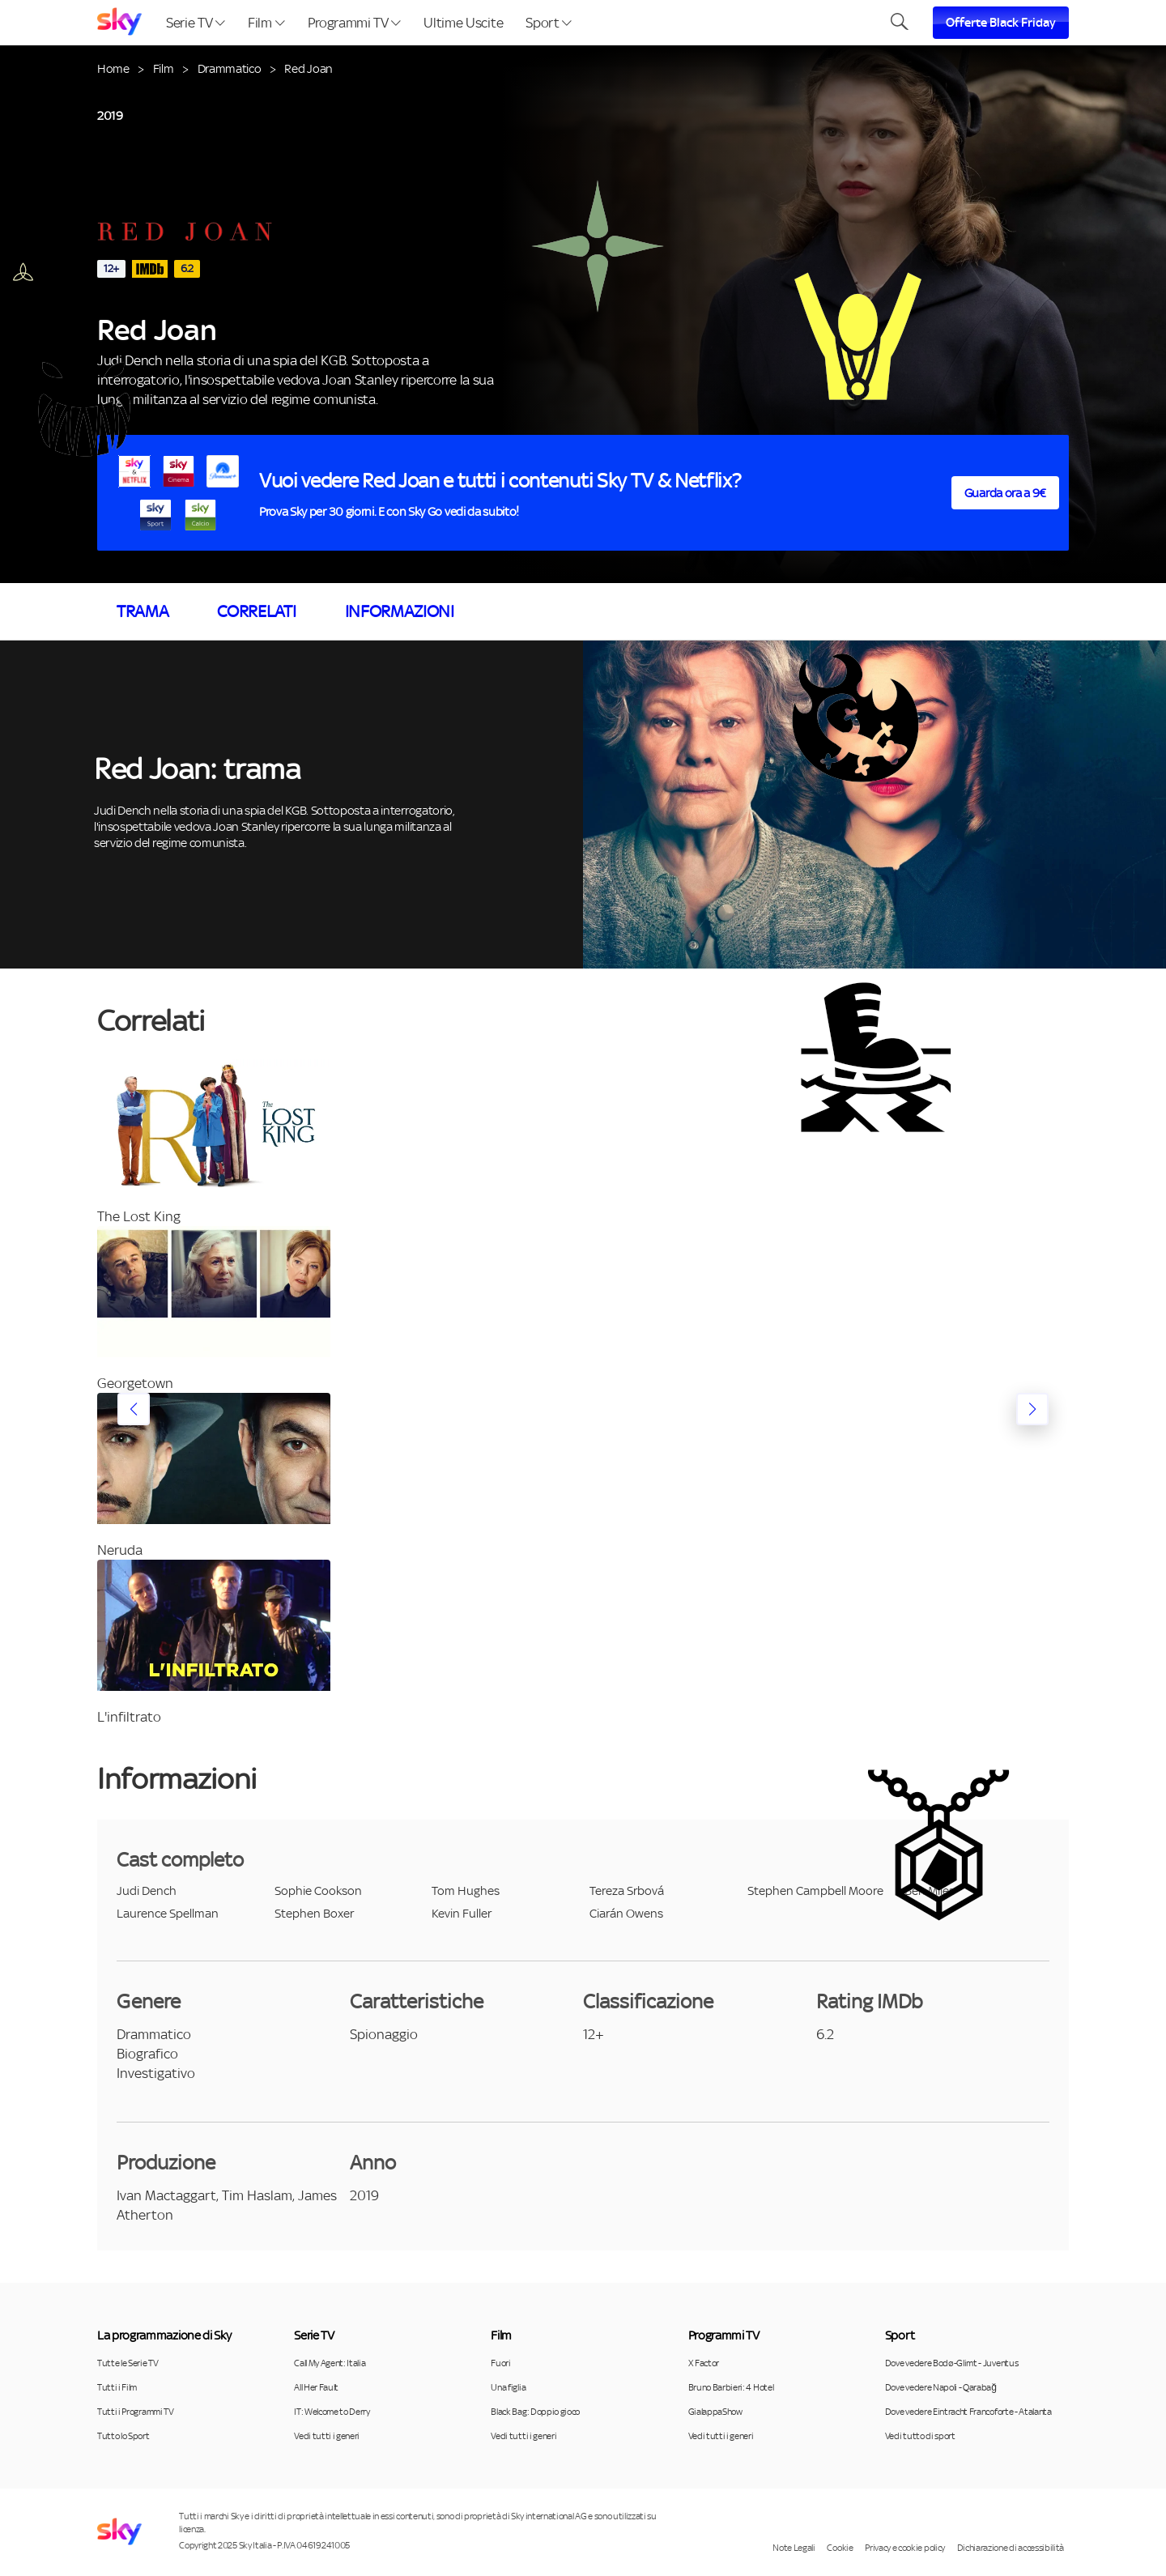  I want to click on celtic or trinity knot symbol, so click(23, 271).